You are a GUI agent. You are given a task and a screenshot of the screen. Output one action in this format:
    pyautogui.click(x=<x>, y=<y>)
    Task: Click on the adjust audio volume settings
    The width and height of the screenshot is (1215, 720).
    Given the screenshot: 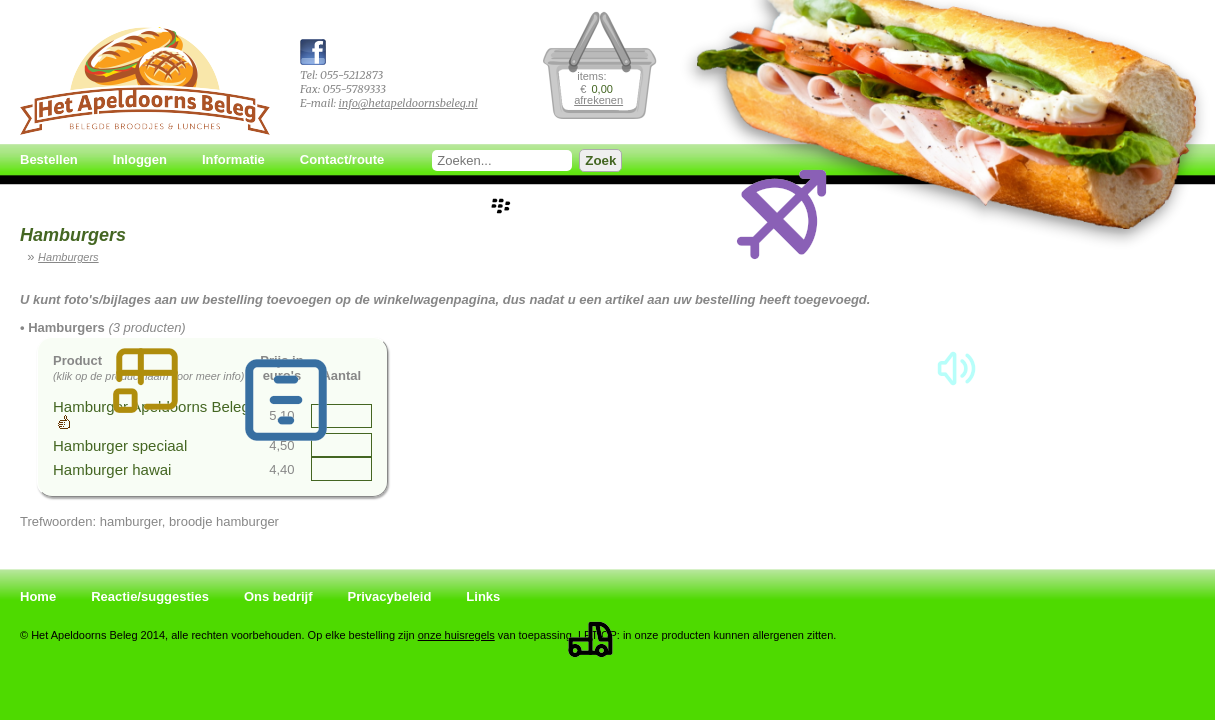 What is the action you would take?
    pyautogui.click(x=956, y=368)
    